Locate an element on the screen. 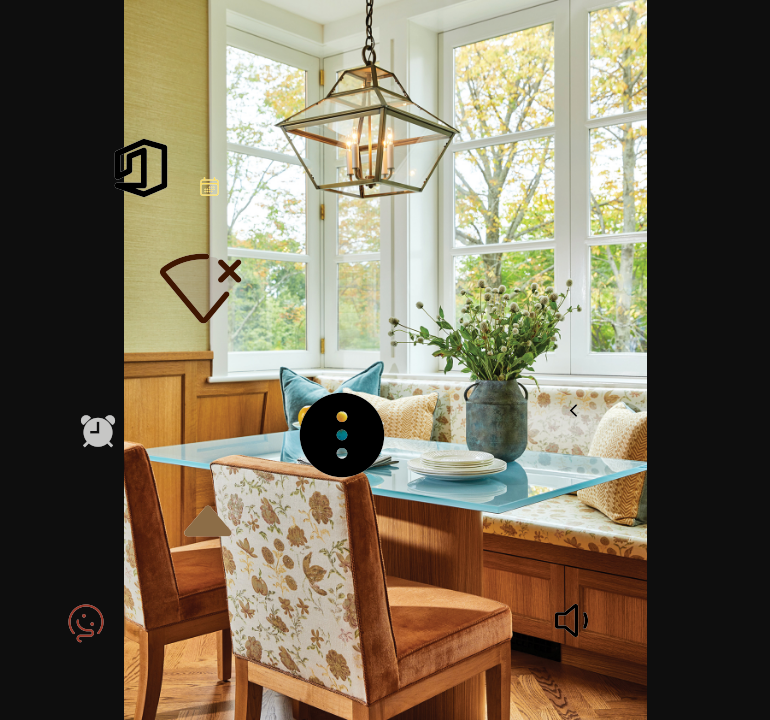  go back to the previous screen is located at coordinates (573, 410).